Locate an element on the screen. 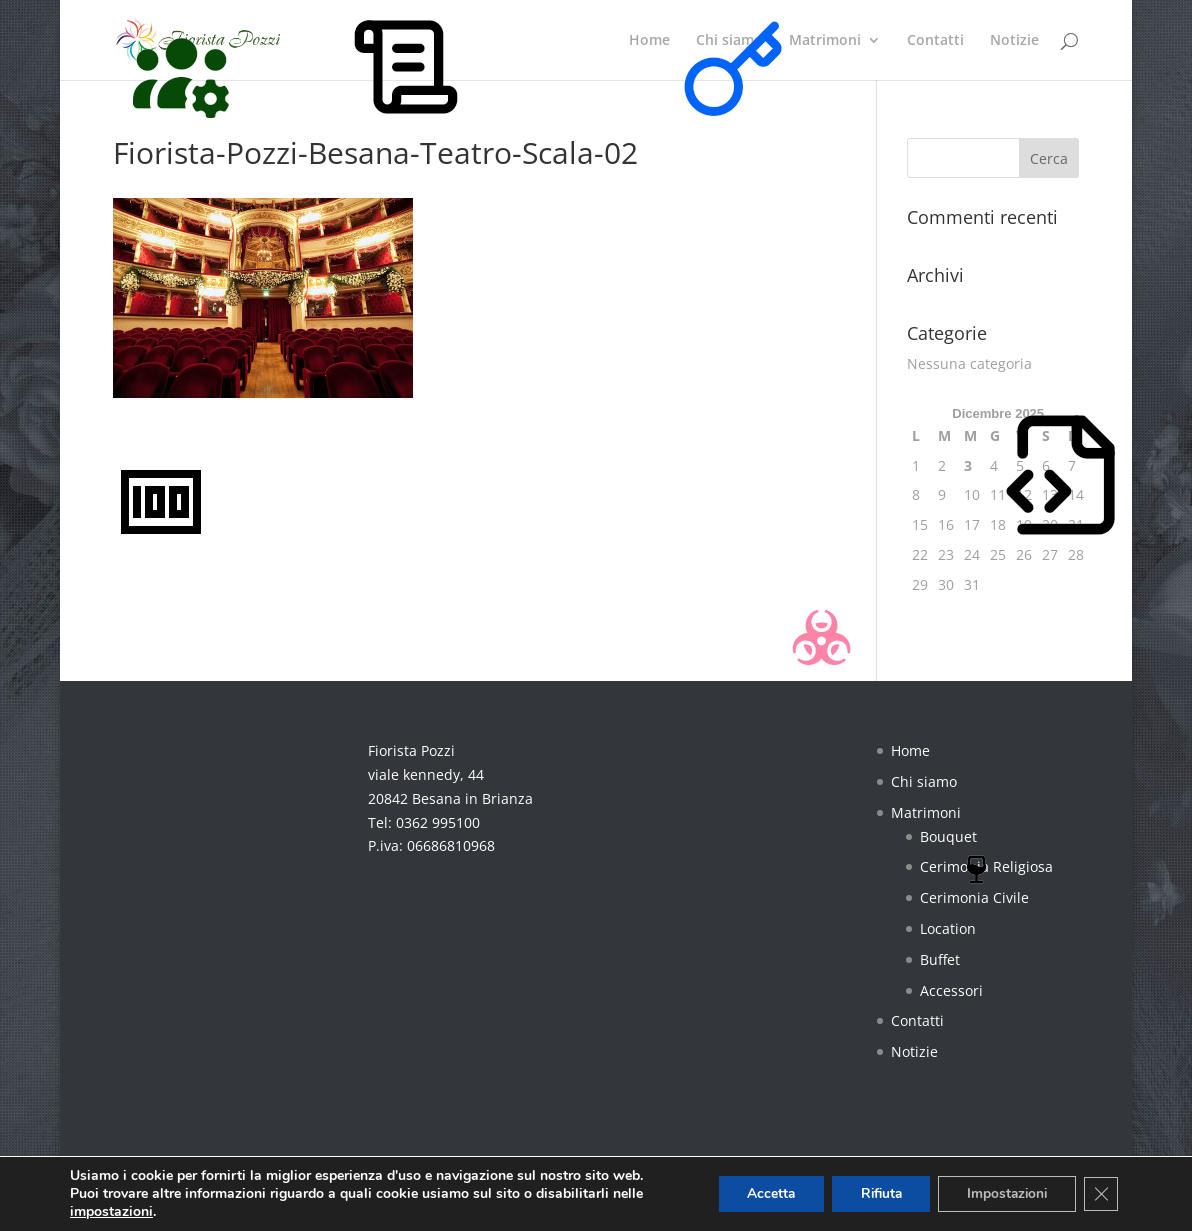 The height and width of the screenshot is (1231, 1192). access security or password settings is located at coordinates (734, 71).